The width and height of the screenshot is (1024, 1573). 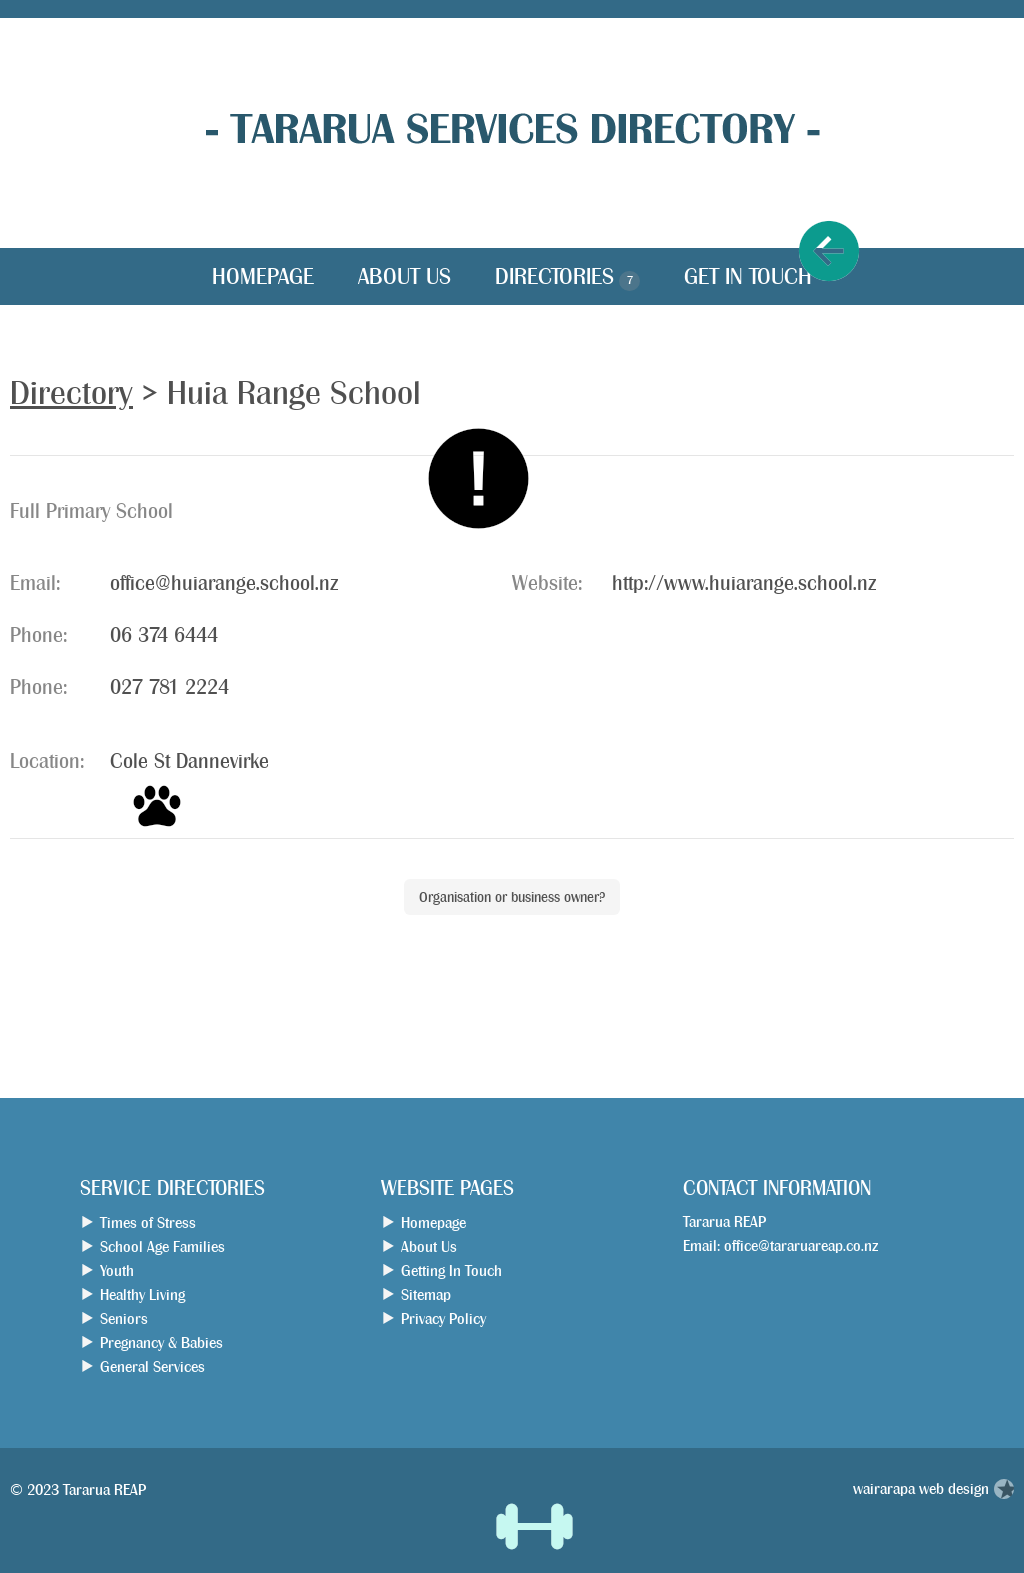 What do you see at coordinates (534, 1526) in the screenshot?
I see `access workout or fitness features` at bounding box center [534, 1526].